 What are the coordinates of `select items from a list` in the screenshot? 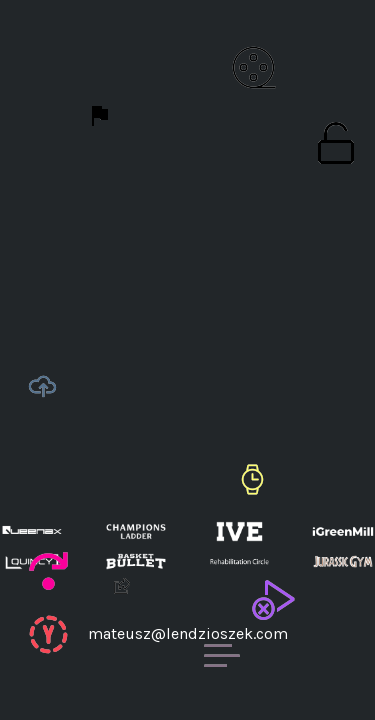 It's located at (222, 657).